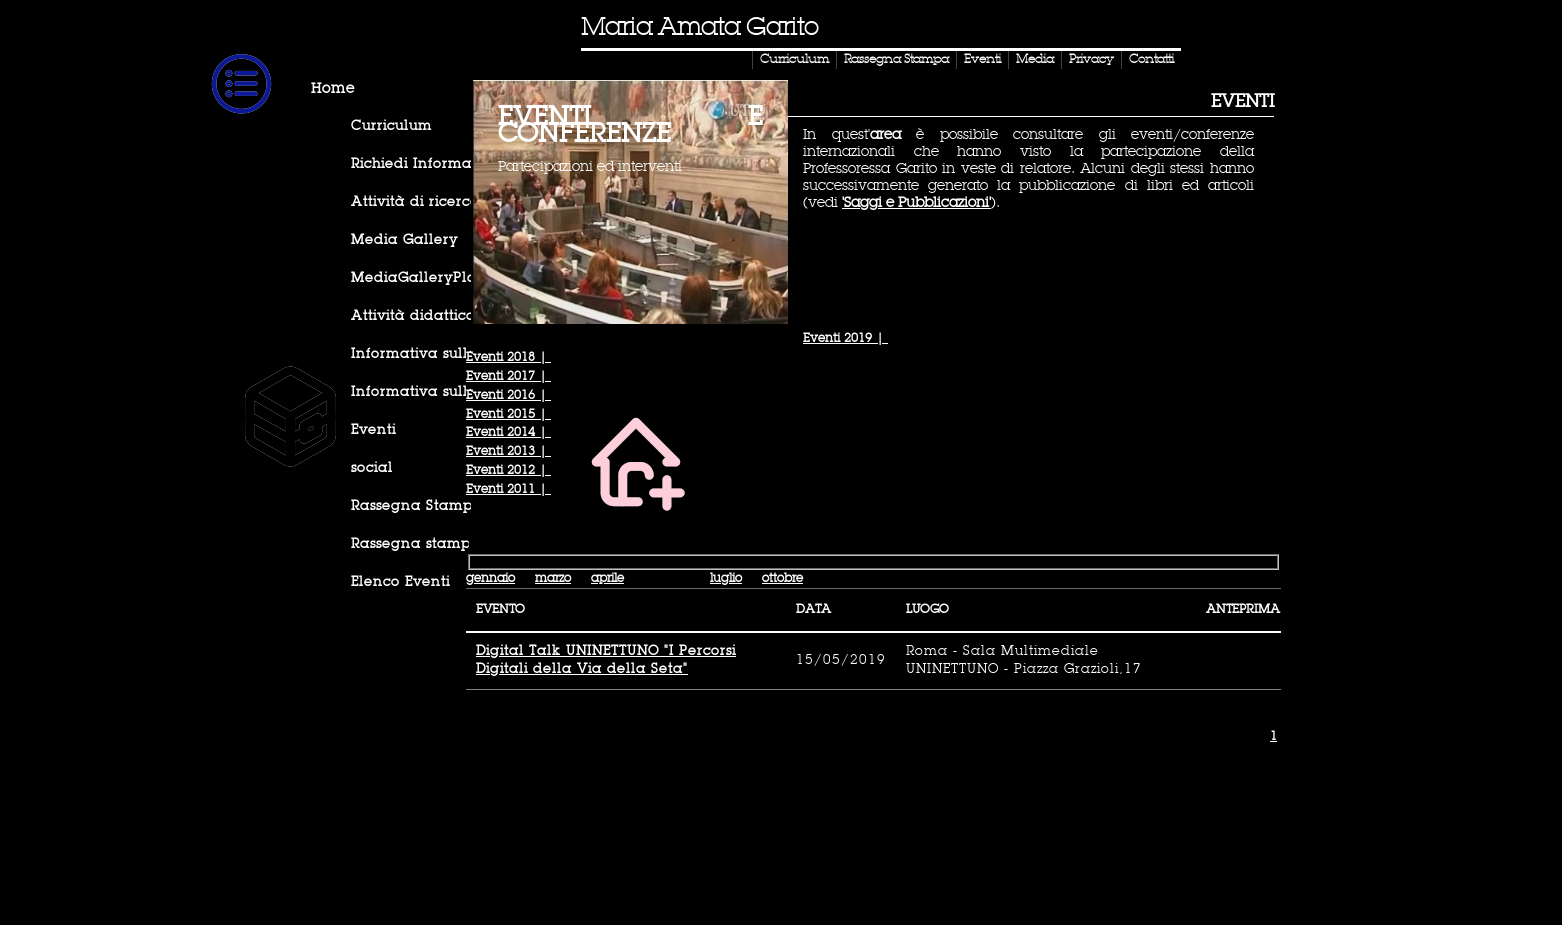 This screenshot has height=925, width=1562. Describe the element at coordinates (241, 83) in the screenshot. I see `view list or menu options` at that location.